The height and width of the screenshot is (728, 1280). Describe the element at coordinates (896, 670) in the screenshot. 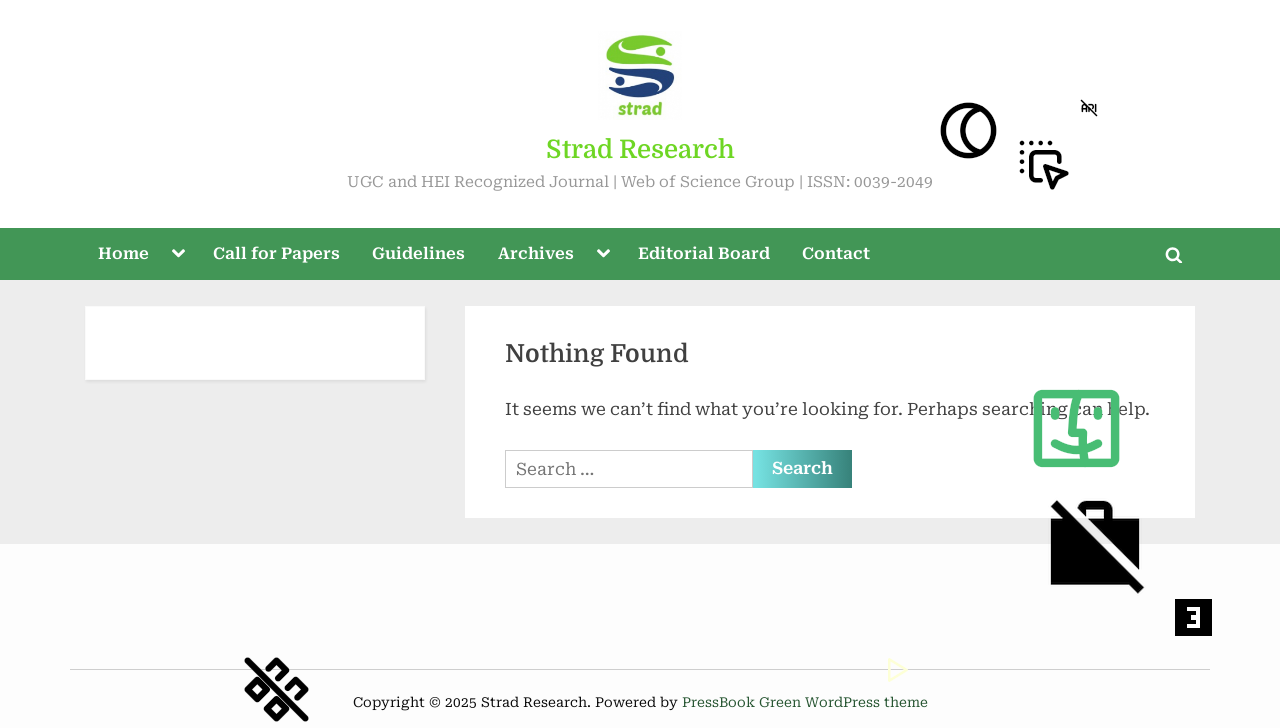

I see `play media or start playback` at that location.